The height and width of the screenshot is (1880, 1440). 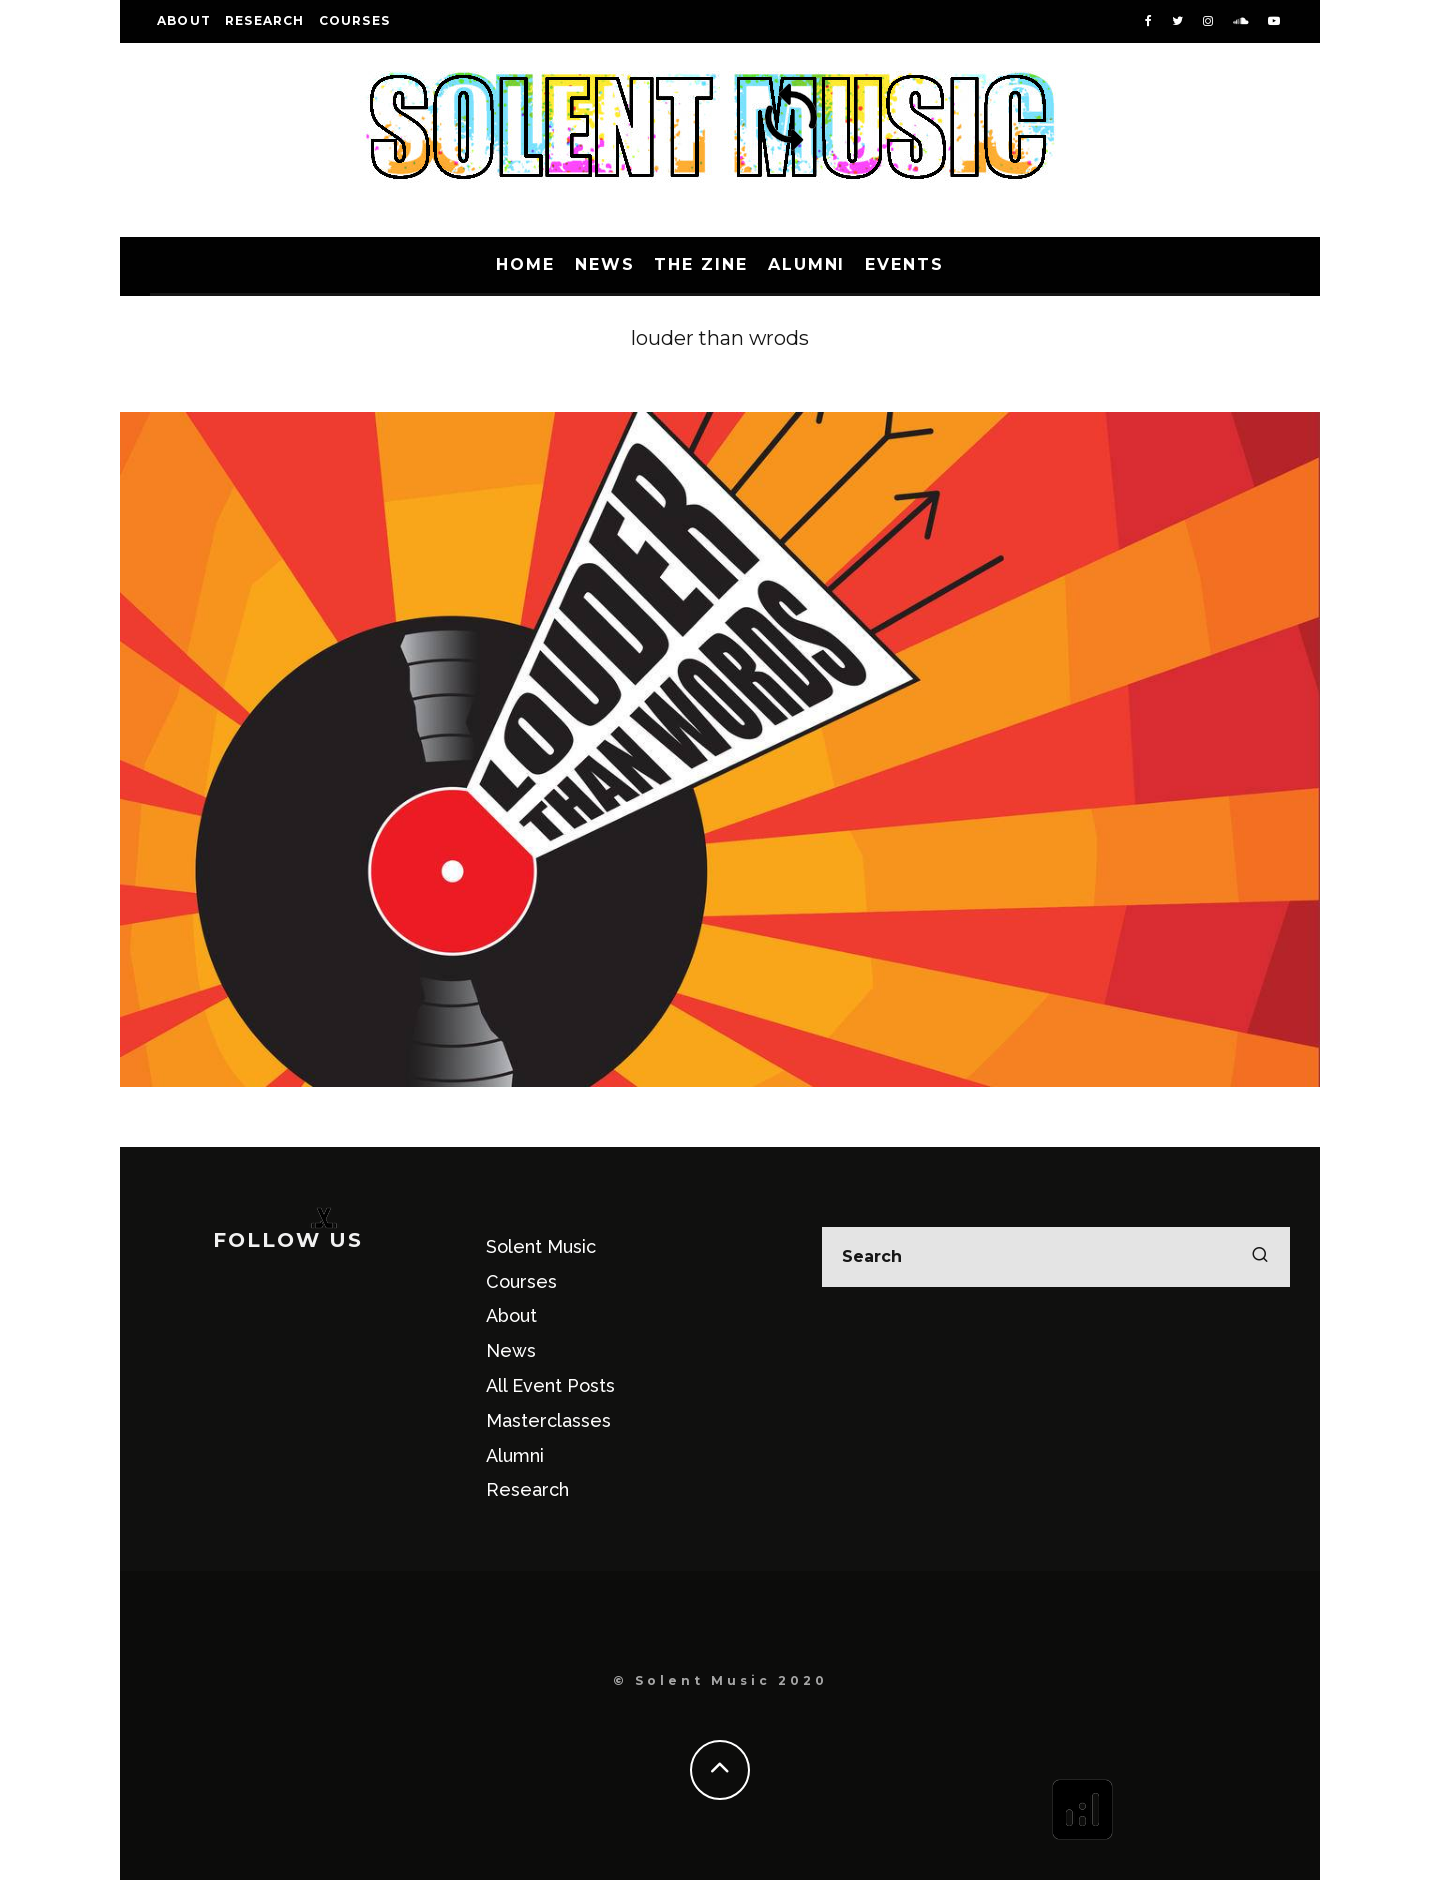 What do you see at coordinates (791, 117) in the screenshot?
I see `sync data across devices` at bounding box center [791, 117].